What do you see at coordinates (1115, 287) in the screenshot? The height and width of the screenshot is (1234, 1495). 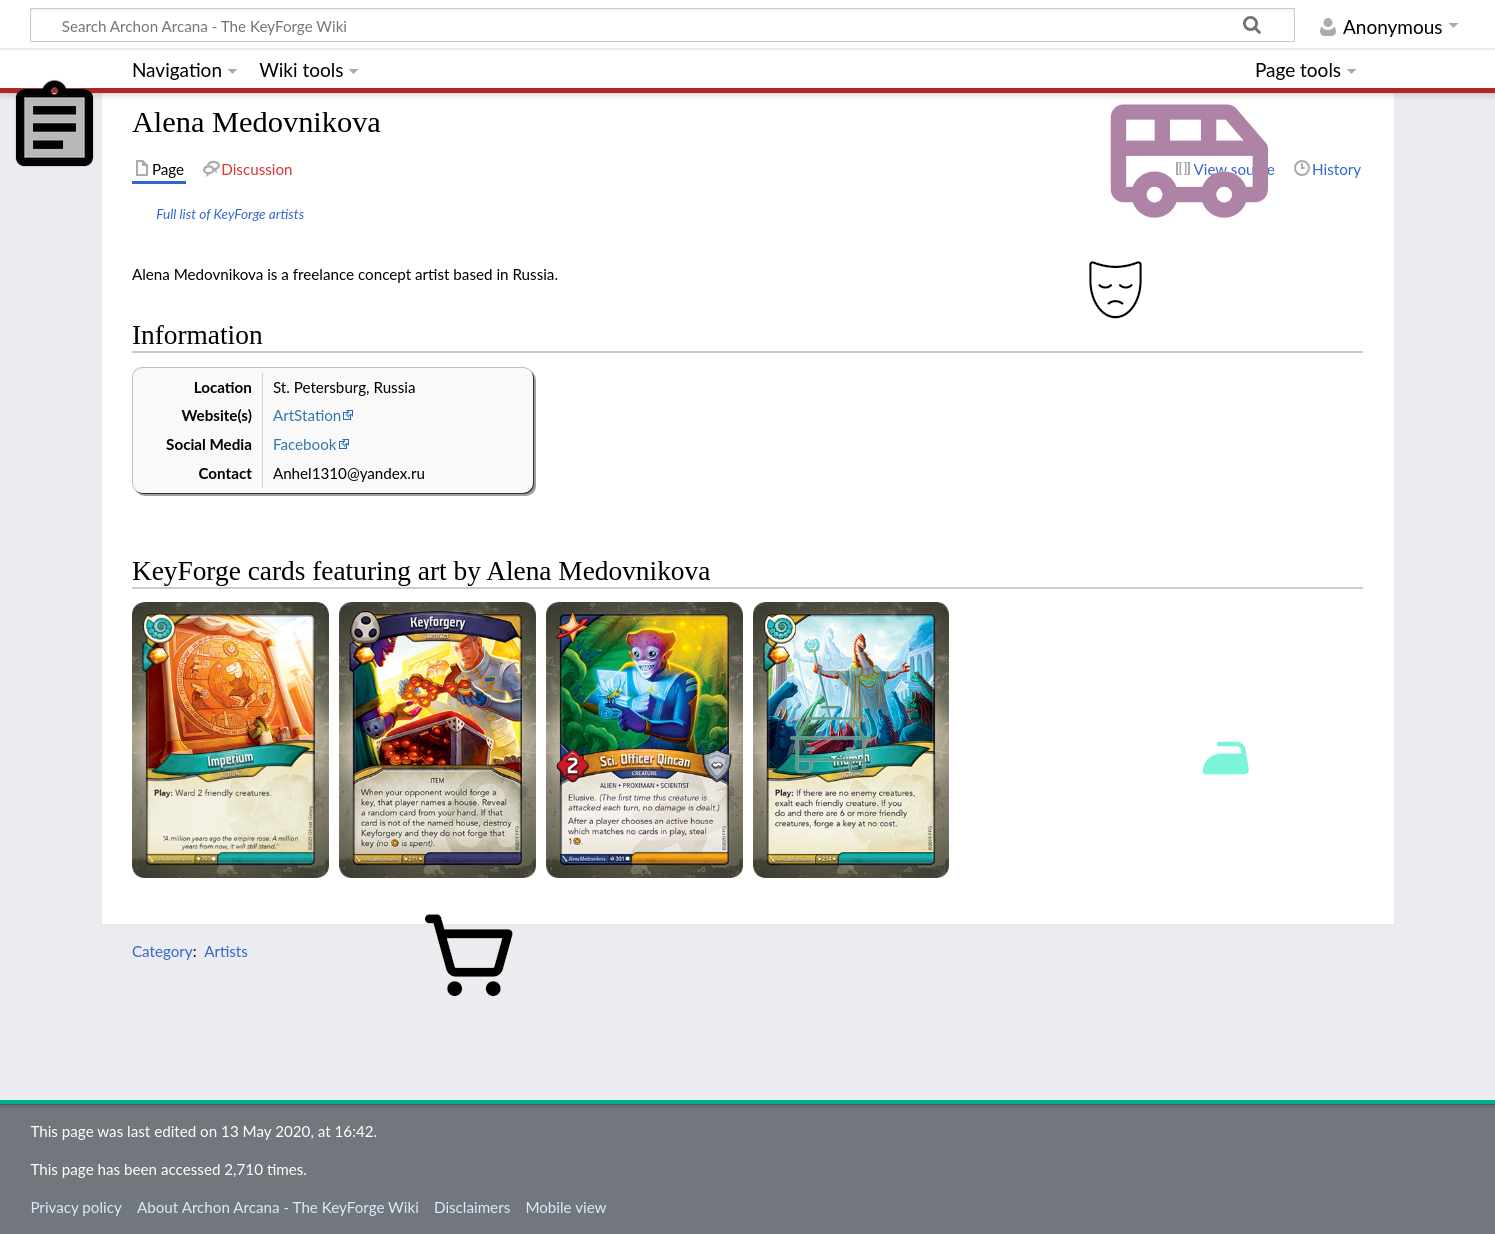 I see `indicates sad or negative mood/emotion` at bounding box center [1115, 287].